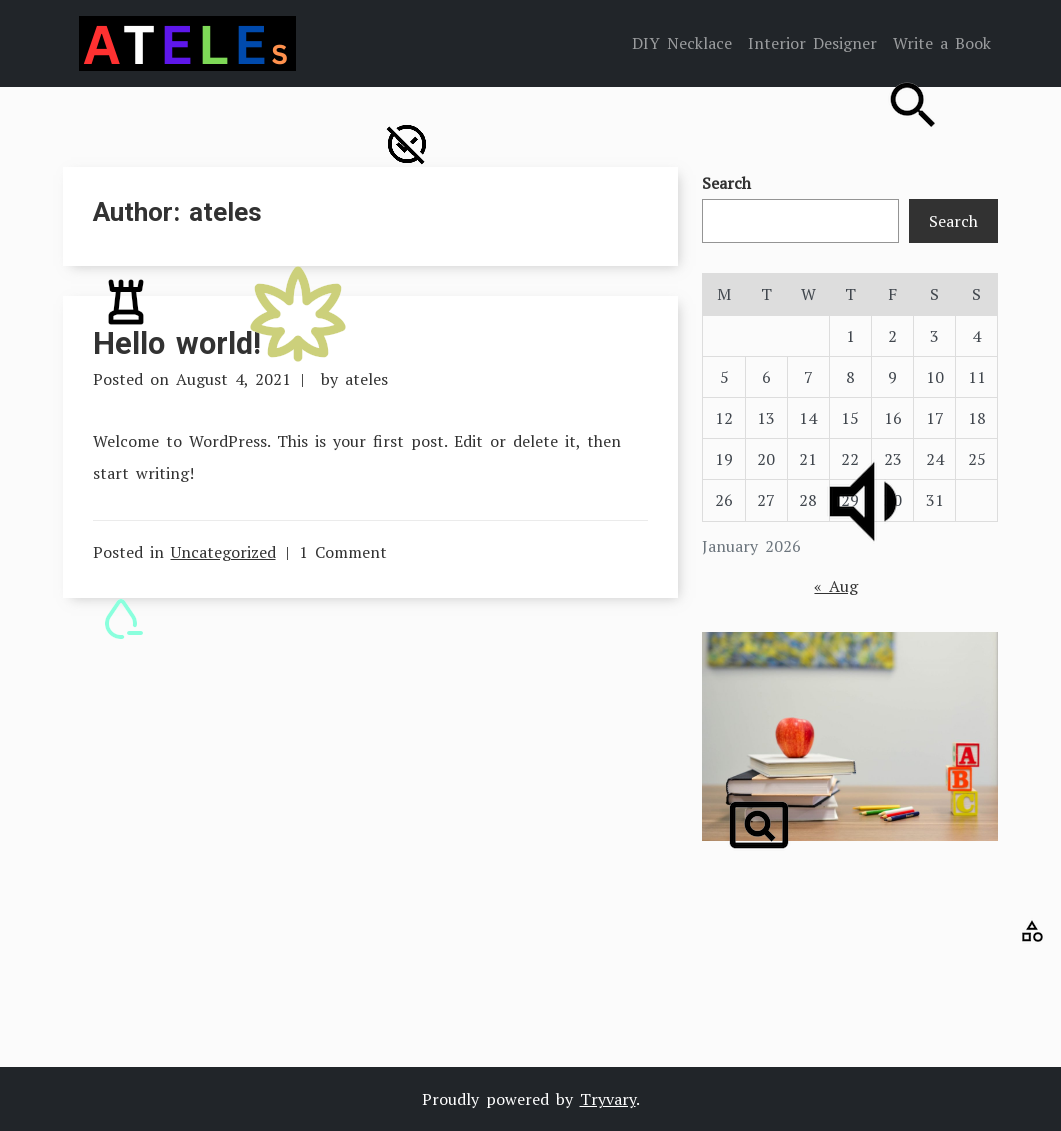  Describe the element at coordinates (864, 501) in the screenshot. I see `decrease audio volume` at that location.